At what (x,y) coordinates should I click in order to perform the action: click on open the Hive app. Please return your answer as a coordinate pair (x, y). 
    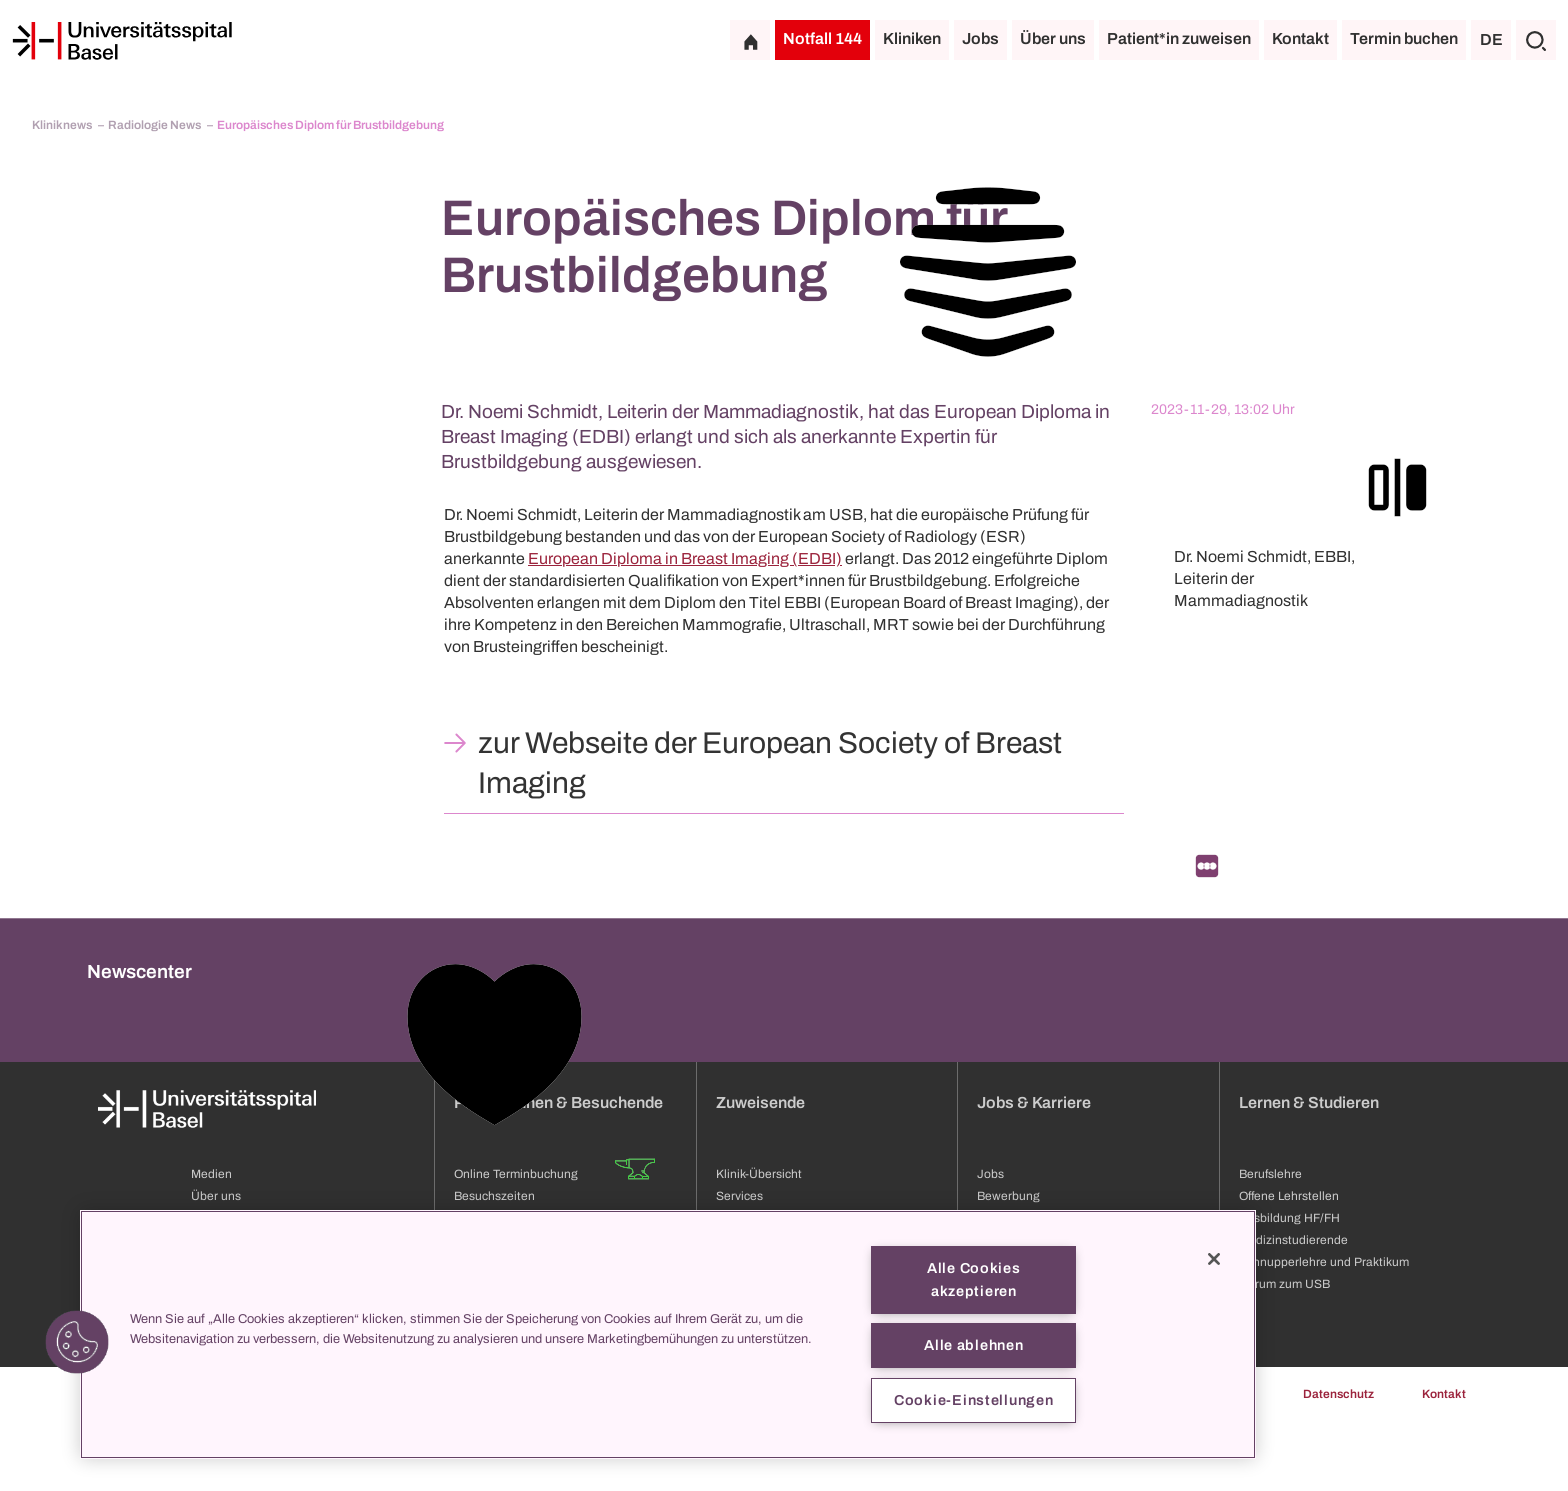
    Looking at the image, I should click on (988, 272).